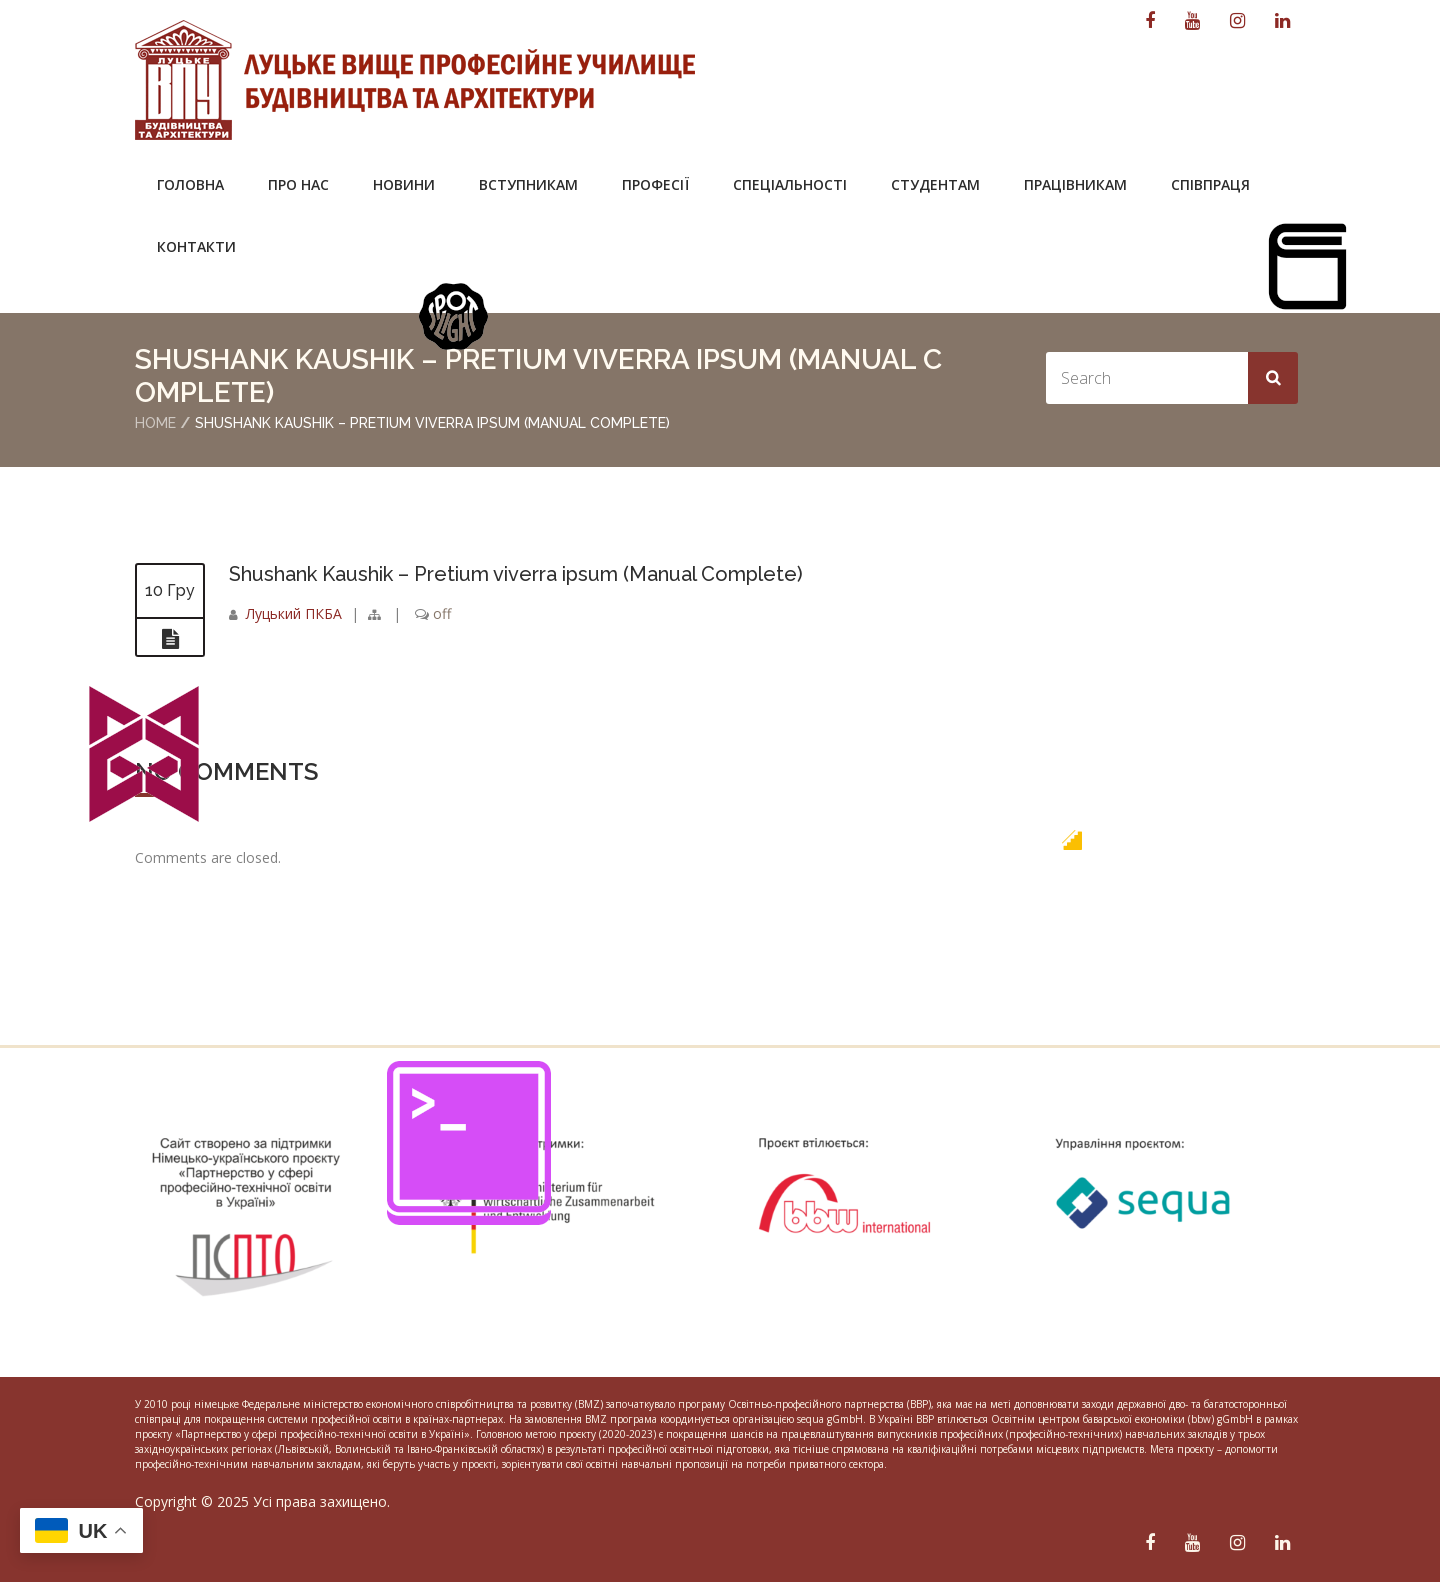 The height and width of the screenshot is (1582, 1440). Describe the element at coordinates (453, 316) in the screenshot. I see `spotlight app logo` at that location.